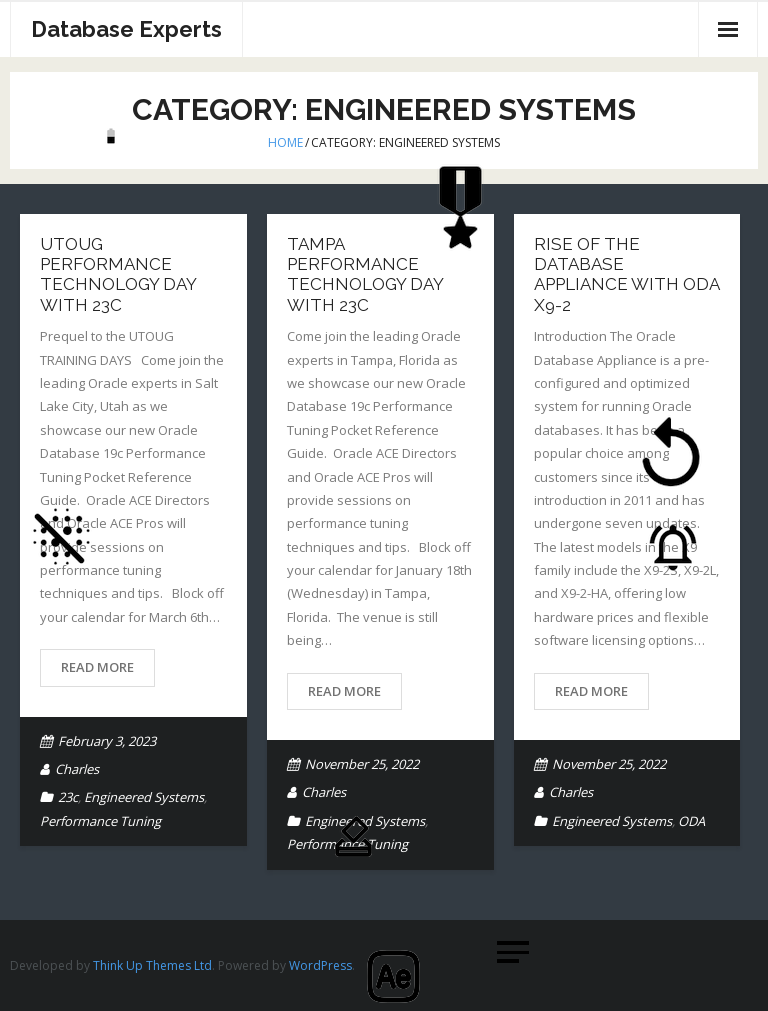 The width and height of the screenshot is (768, 1011). What do you see at coordinates (353, 836) in the screenshot?
I see `cast your vote or submit a ballot` at bounding box center [353, 836].